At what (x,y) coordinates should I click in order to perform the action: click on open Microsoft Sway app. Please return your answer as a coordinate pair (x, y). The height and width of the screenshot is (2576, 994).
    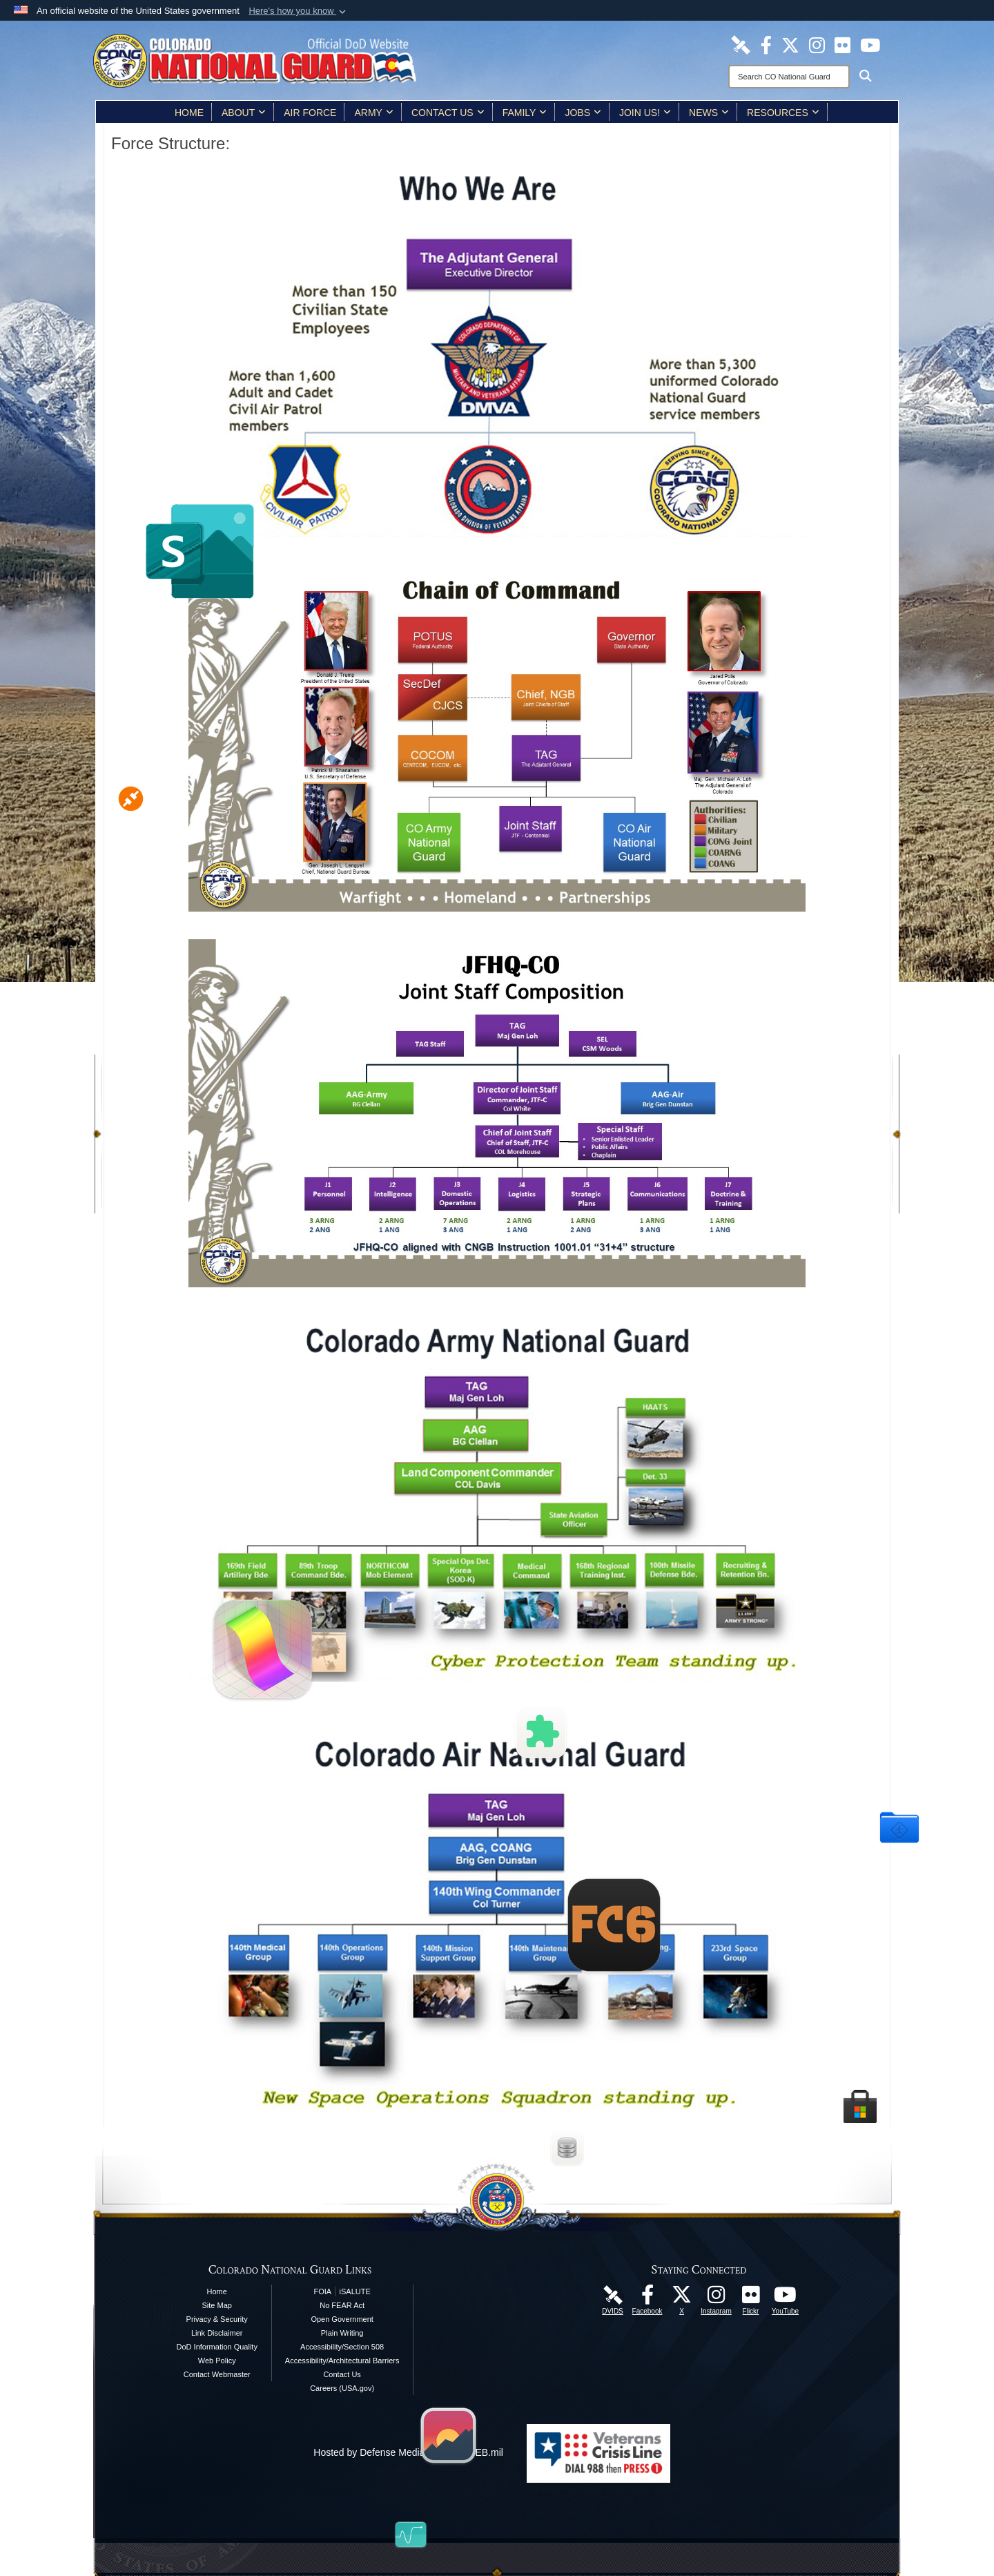
    Looking at the image, I should click on (199, 551).